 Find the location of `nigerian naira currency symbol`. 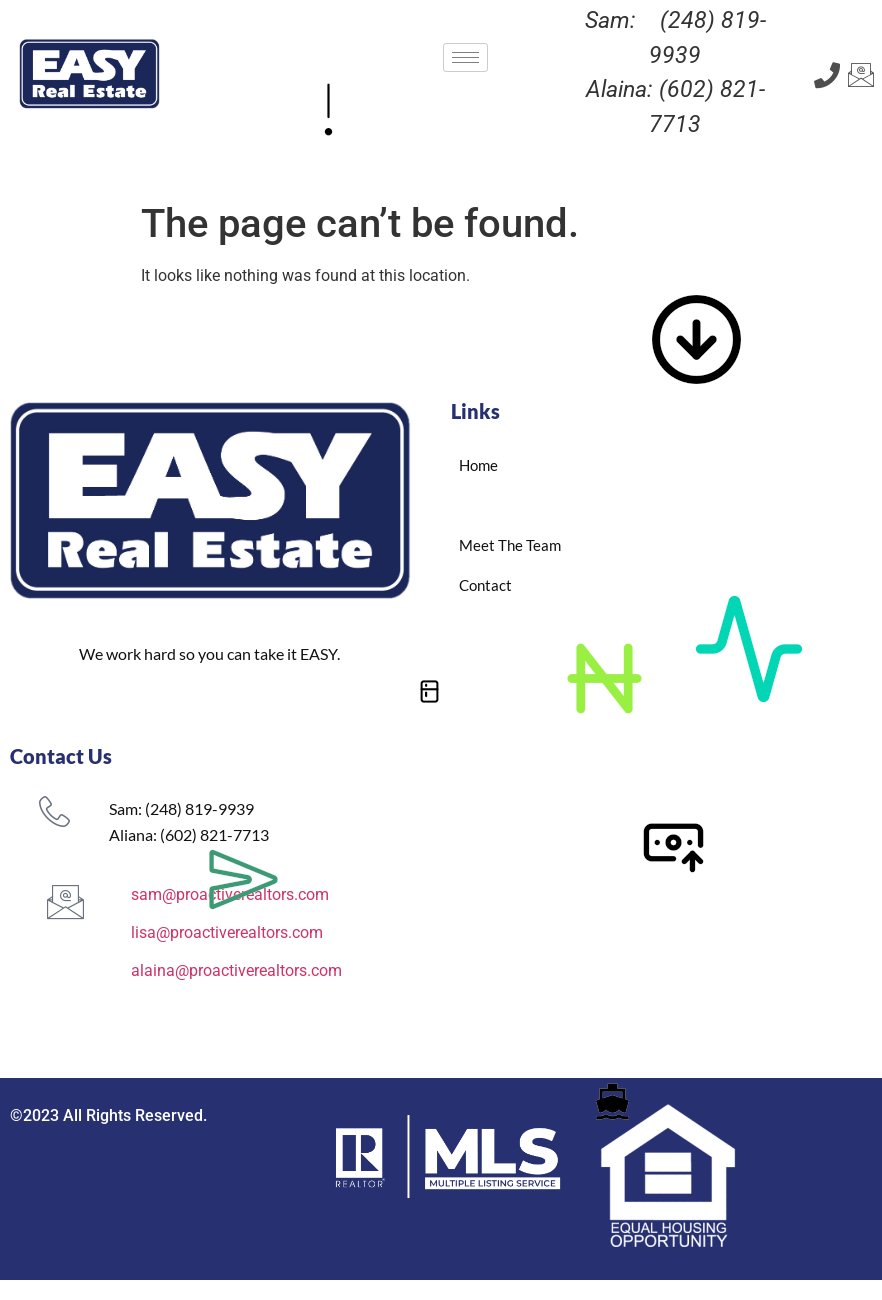

nigerian naira currency symbol is located at coordinates (604, 678).